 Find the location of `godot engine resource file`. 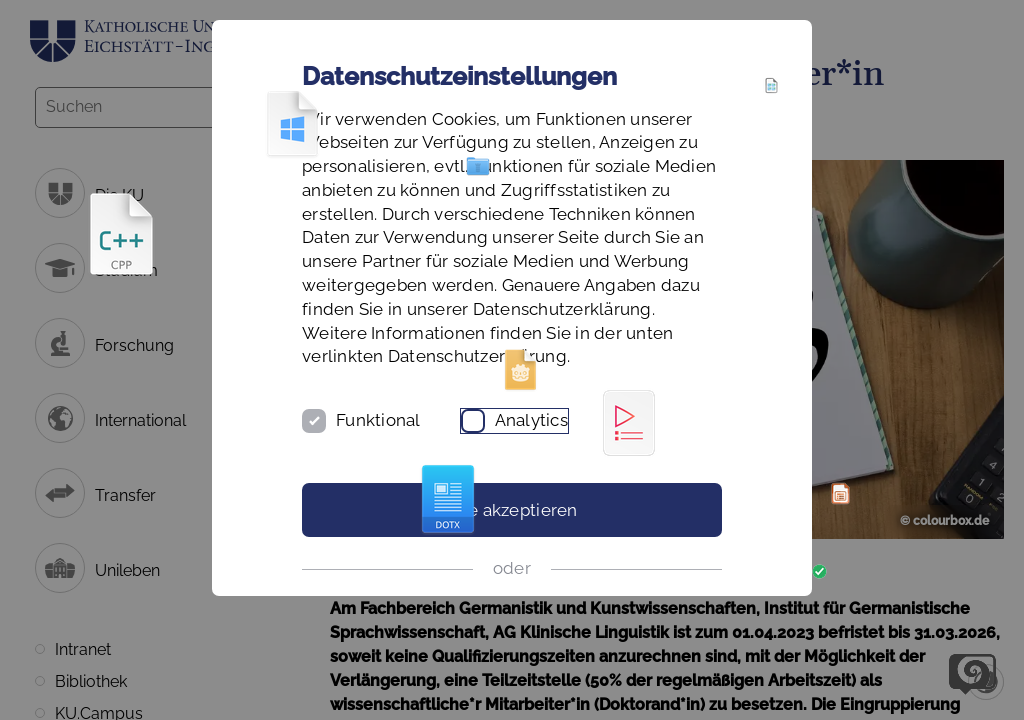

godot engine resource file is located at coordinates (520, 370).